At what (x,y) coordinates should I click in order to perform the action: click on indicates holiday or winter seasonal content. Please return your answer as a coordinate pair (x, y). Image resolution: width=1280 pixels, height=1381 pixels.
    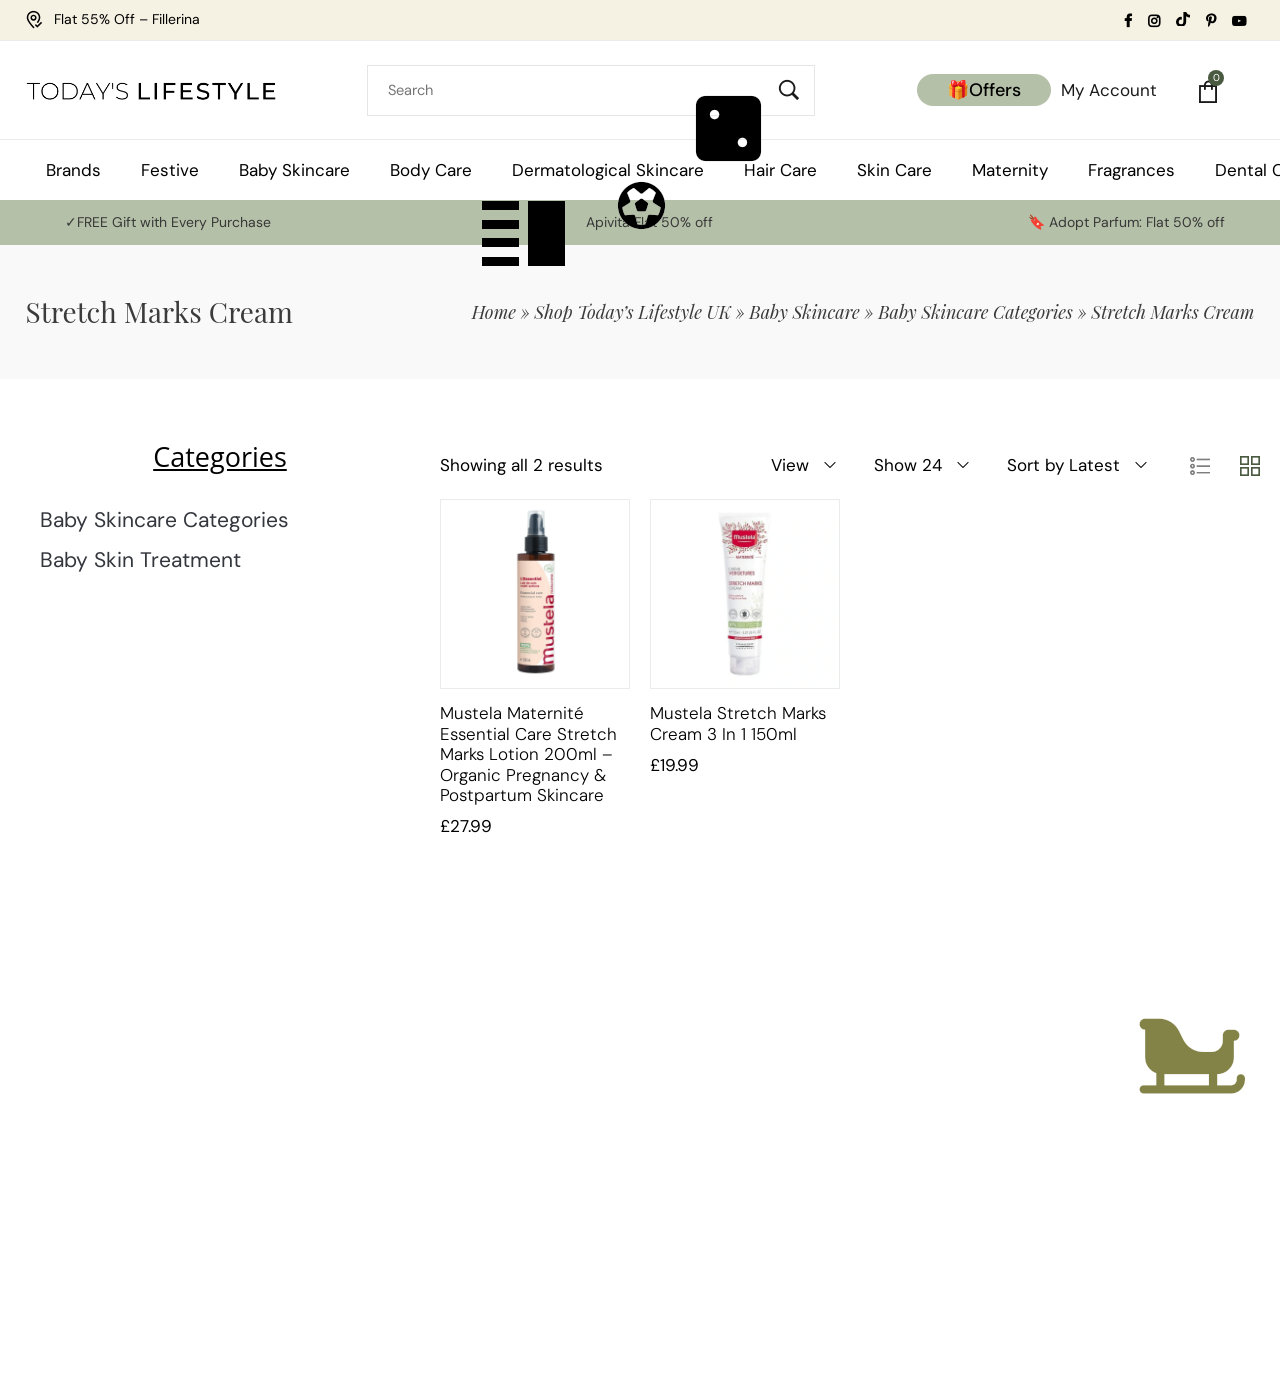
    Looking at the image, I should click on (1189, 1057).